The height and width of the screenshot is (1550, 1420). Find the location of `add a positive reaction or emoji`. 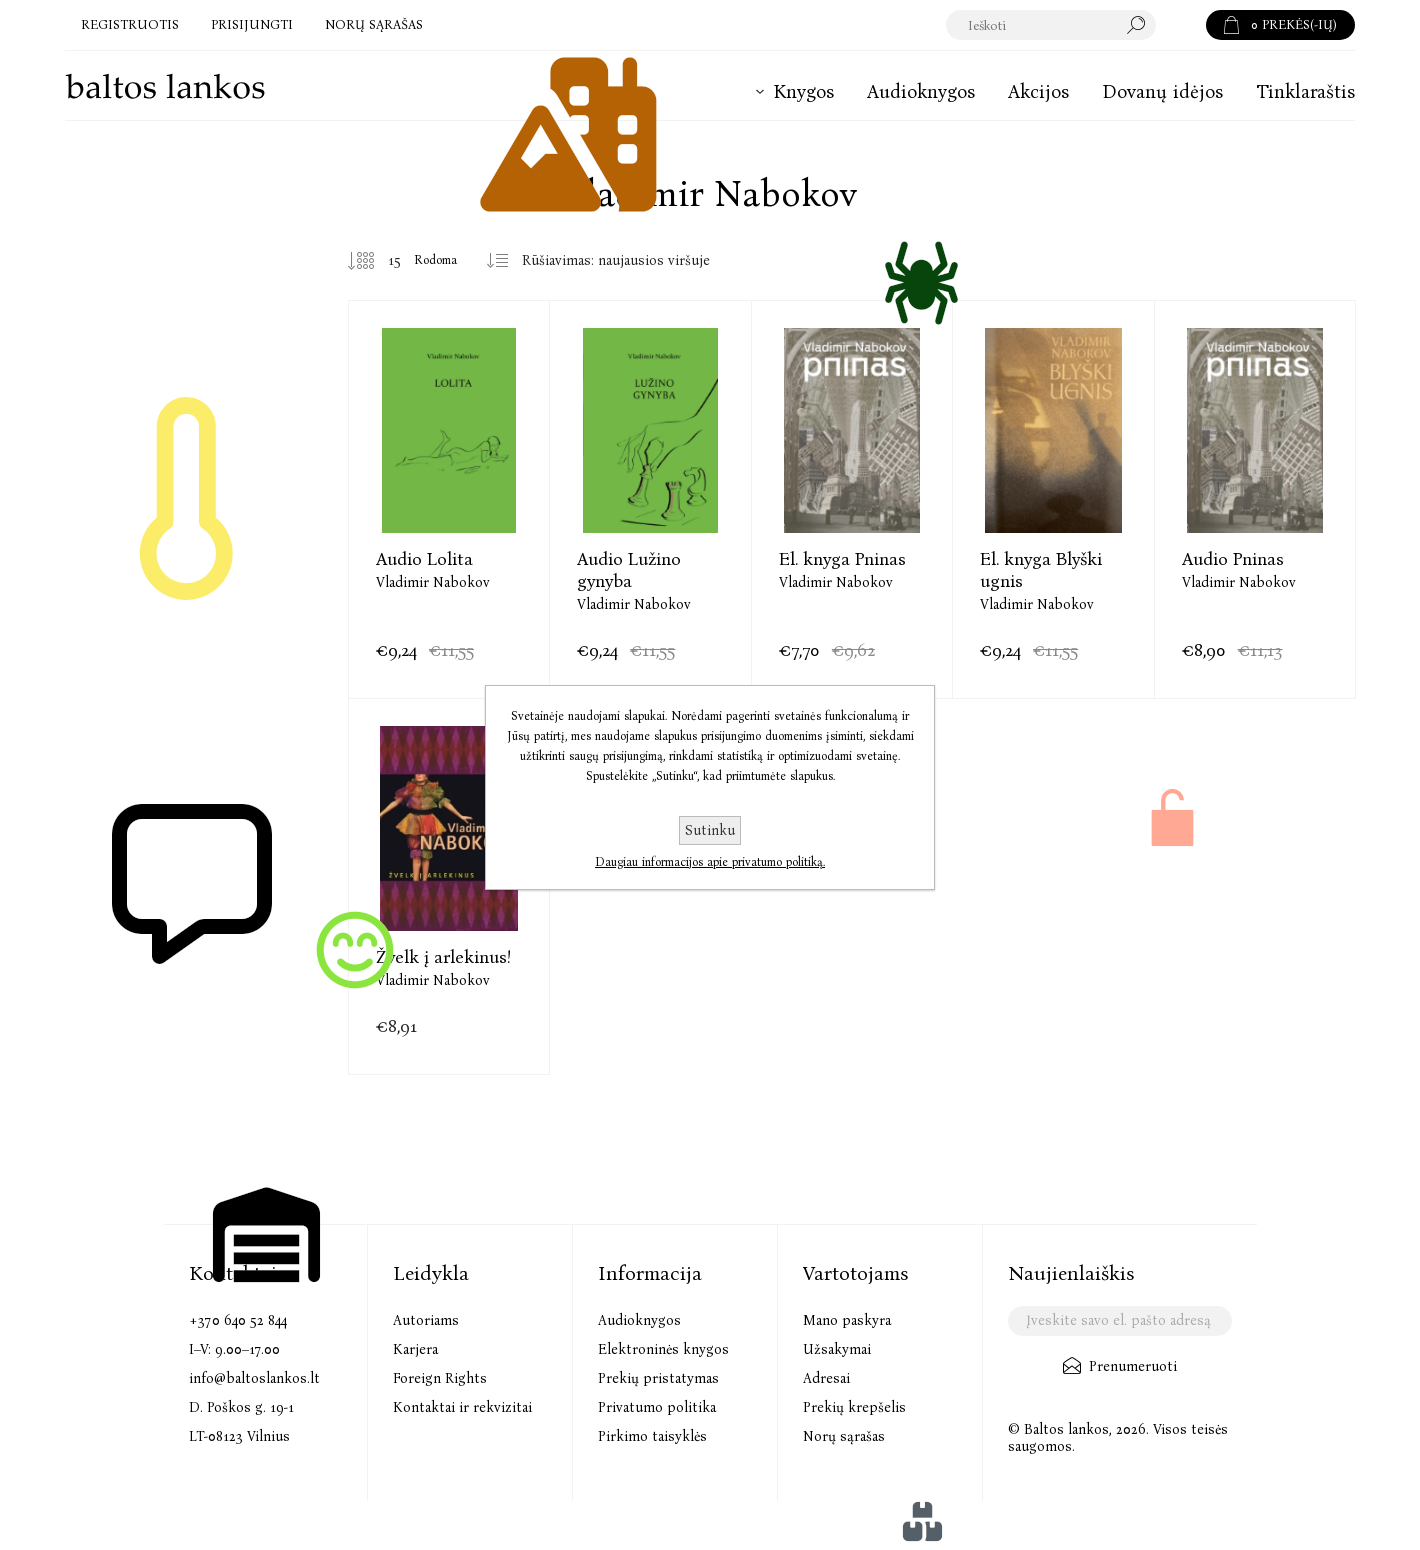

add a positive reaction or emoji is located at coordinates (355, 950).